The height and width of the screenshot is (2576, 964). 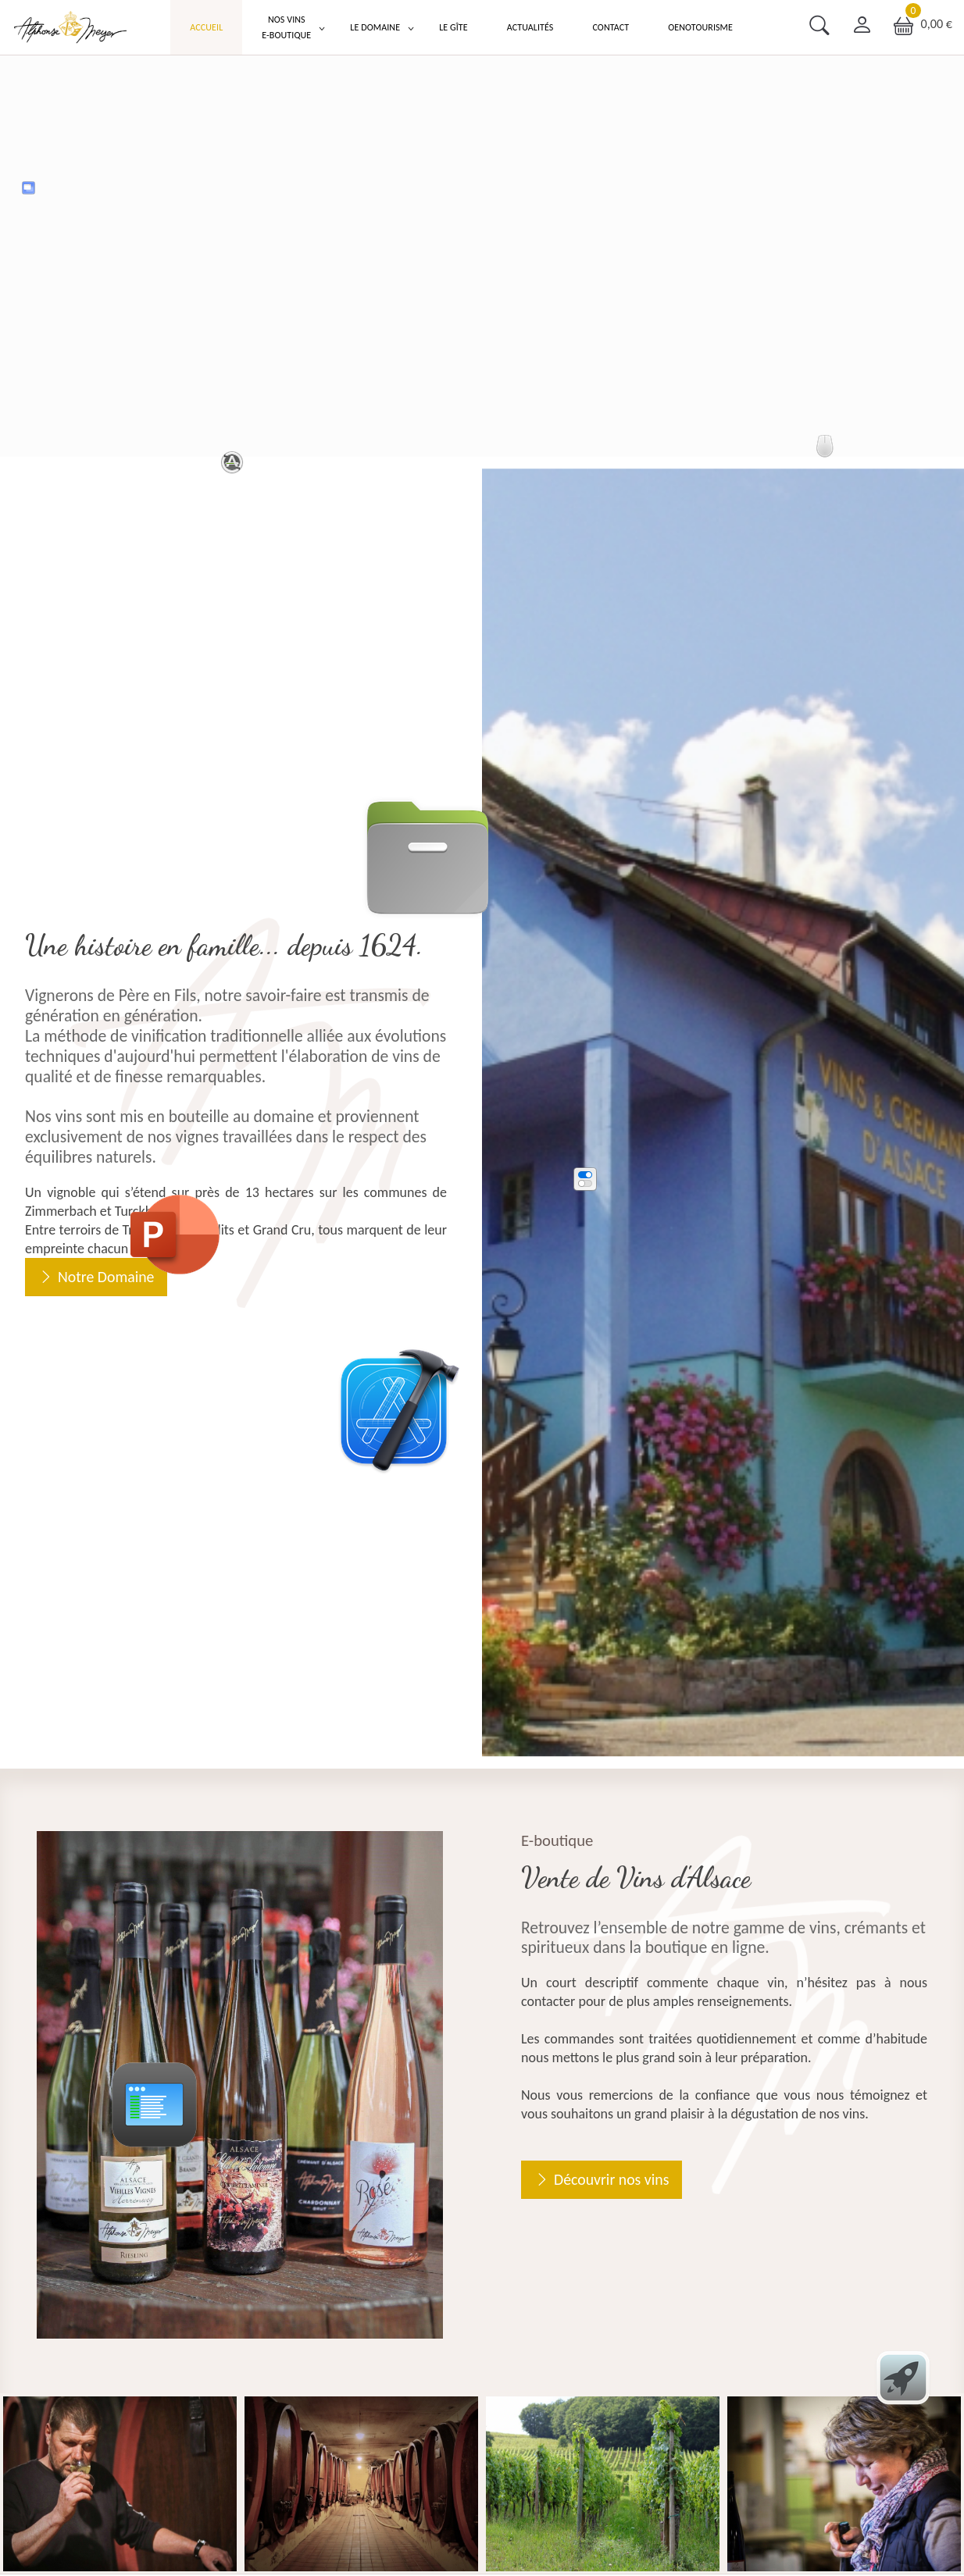 I want to click on check for available system updates, so click(x=232, y=462).